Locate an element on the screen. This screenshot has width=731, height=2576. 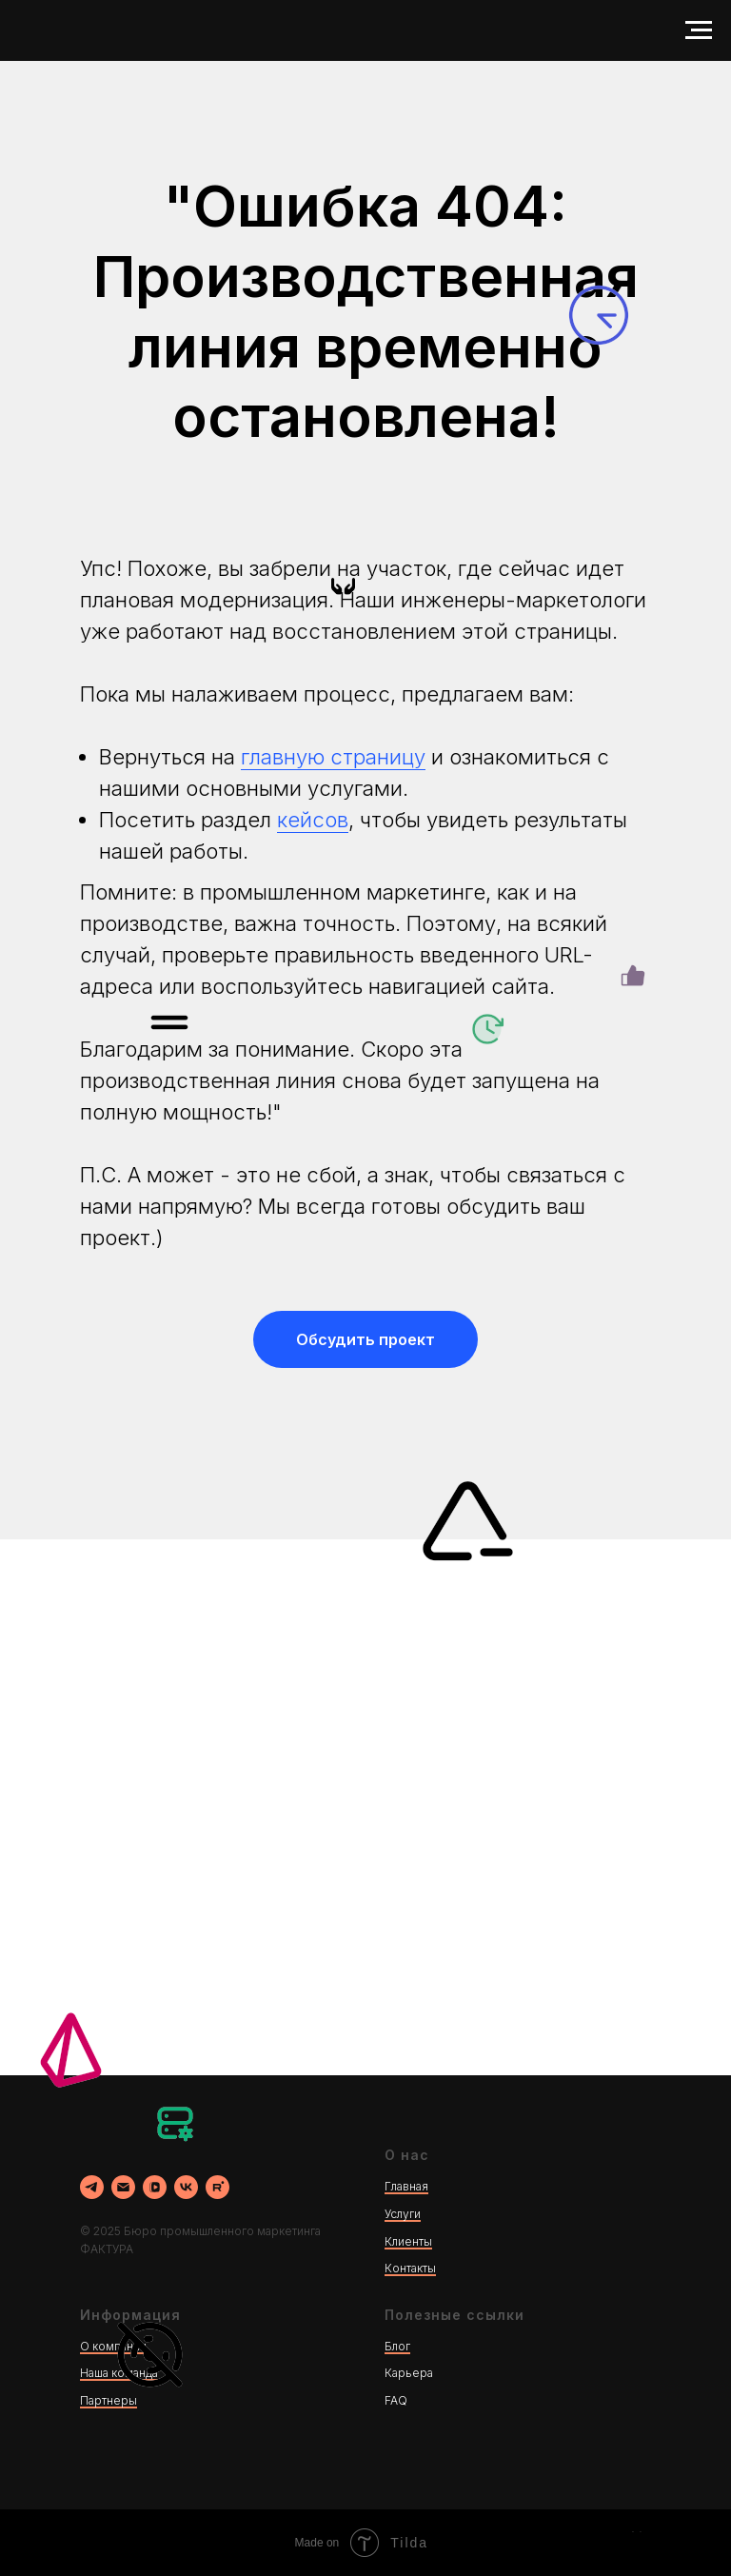
access work-related files or documents is located at coordinates (637, 2546).